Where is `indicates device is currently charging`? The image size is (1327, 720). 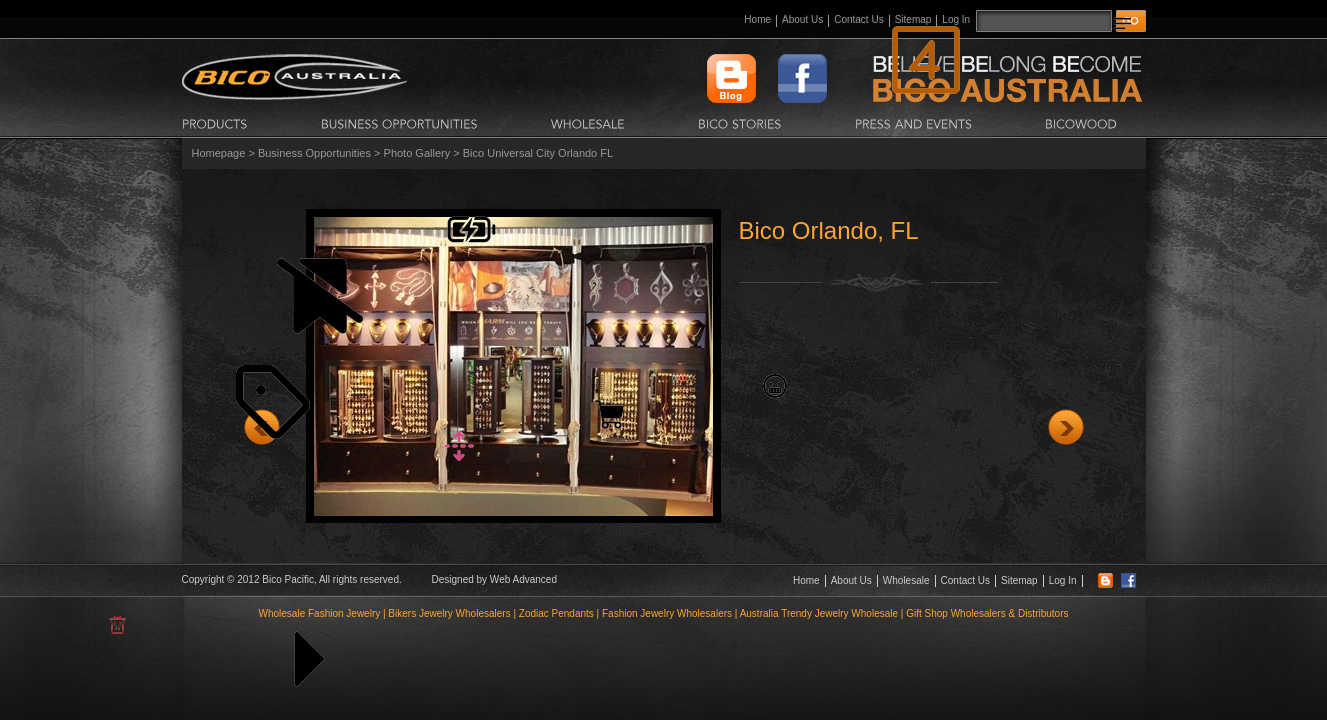
indicates device is currently charging is located at coordinates (471, 229).